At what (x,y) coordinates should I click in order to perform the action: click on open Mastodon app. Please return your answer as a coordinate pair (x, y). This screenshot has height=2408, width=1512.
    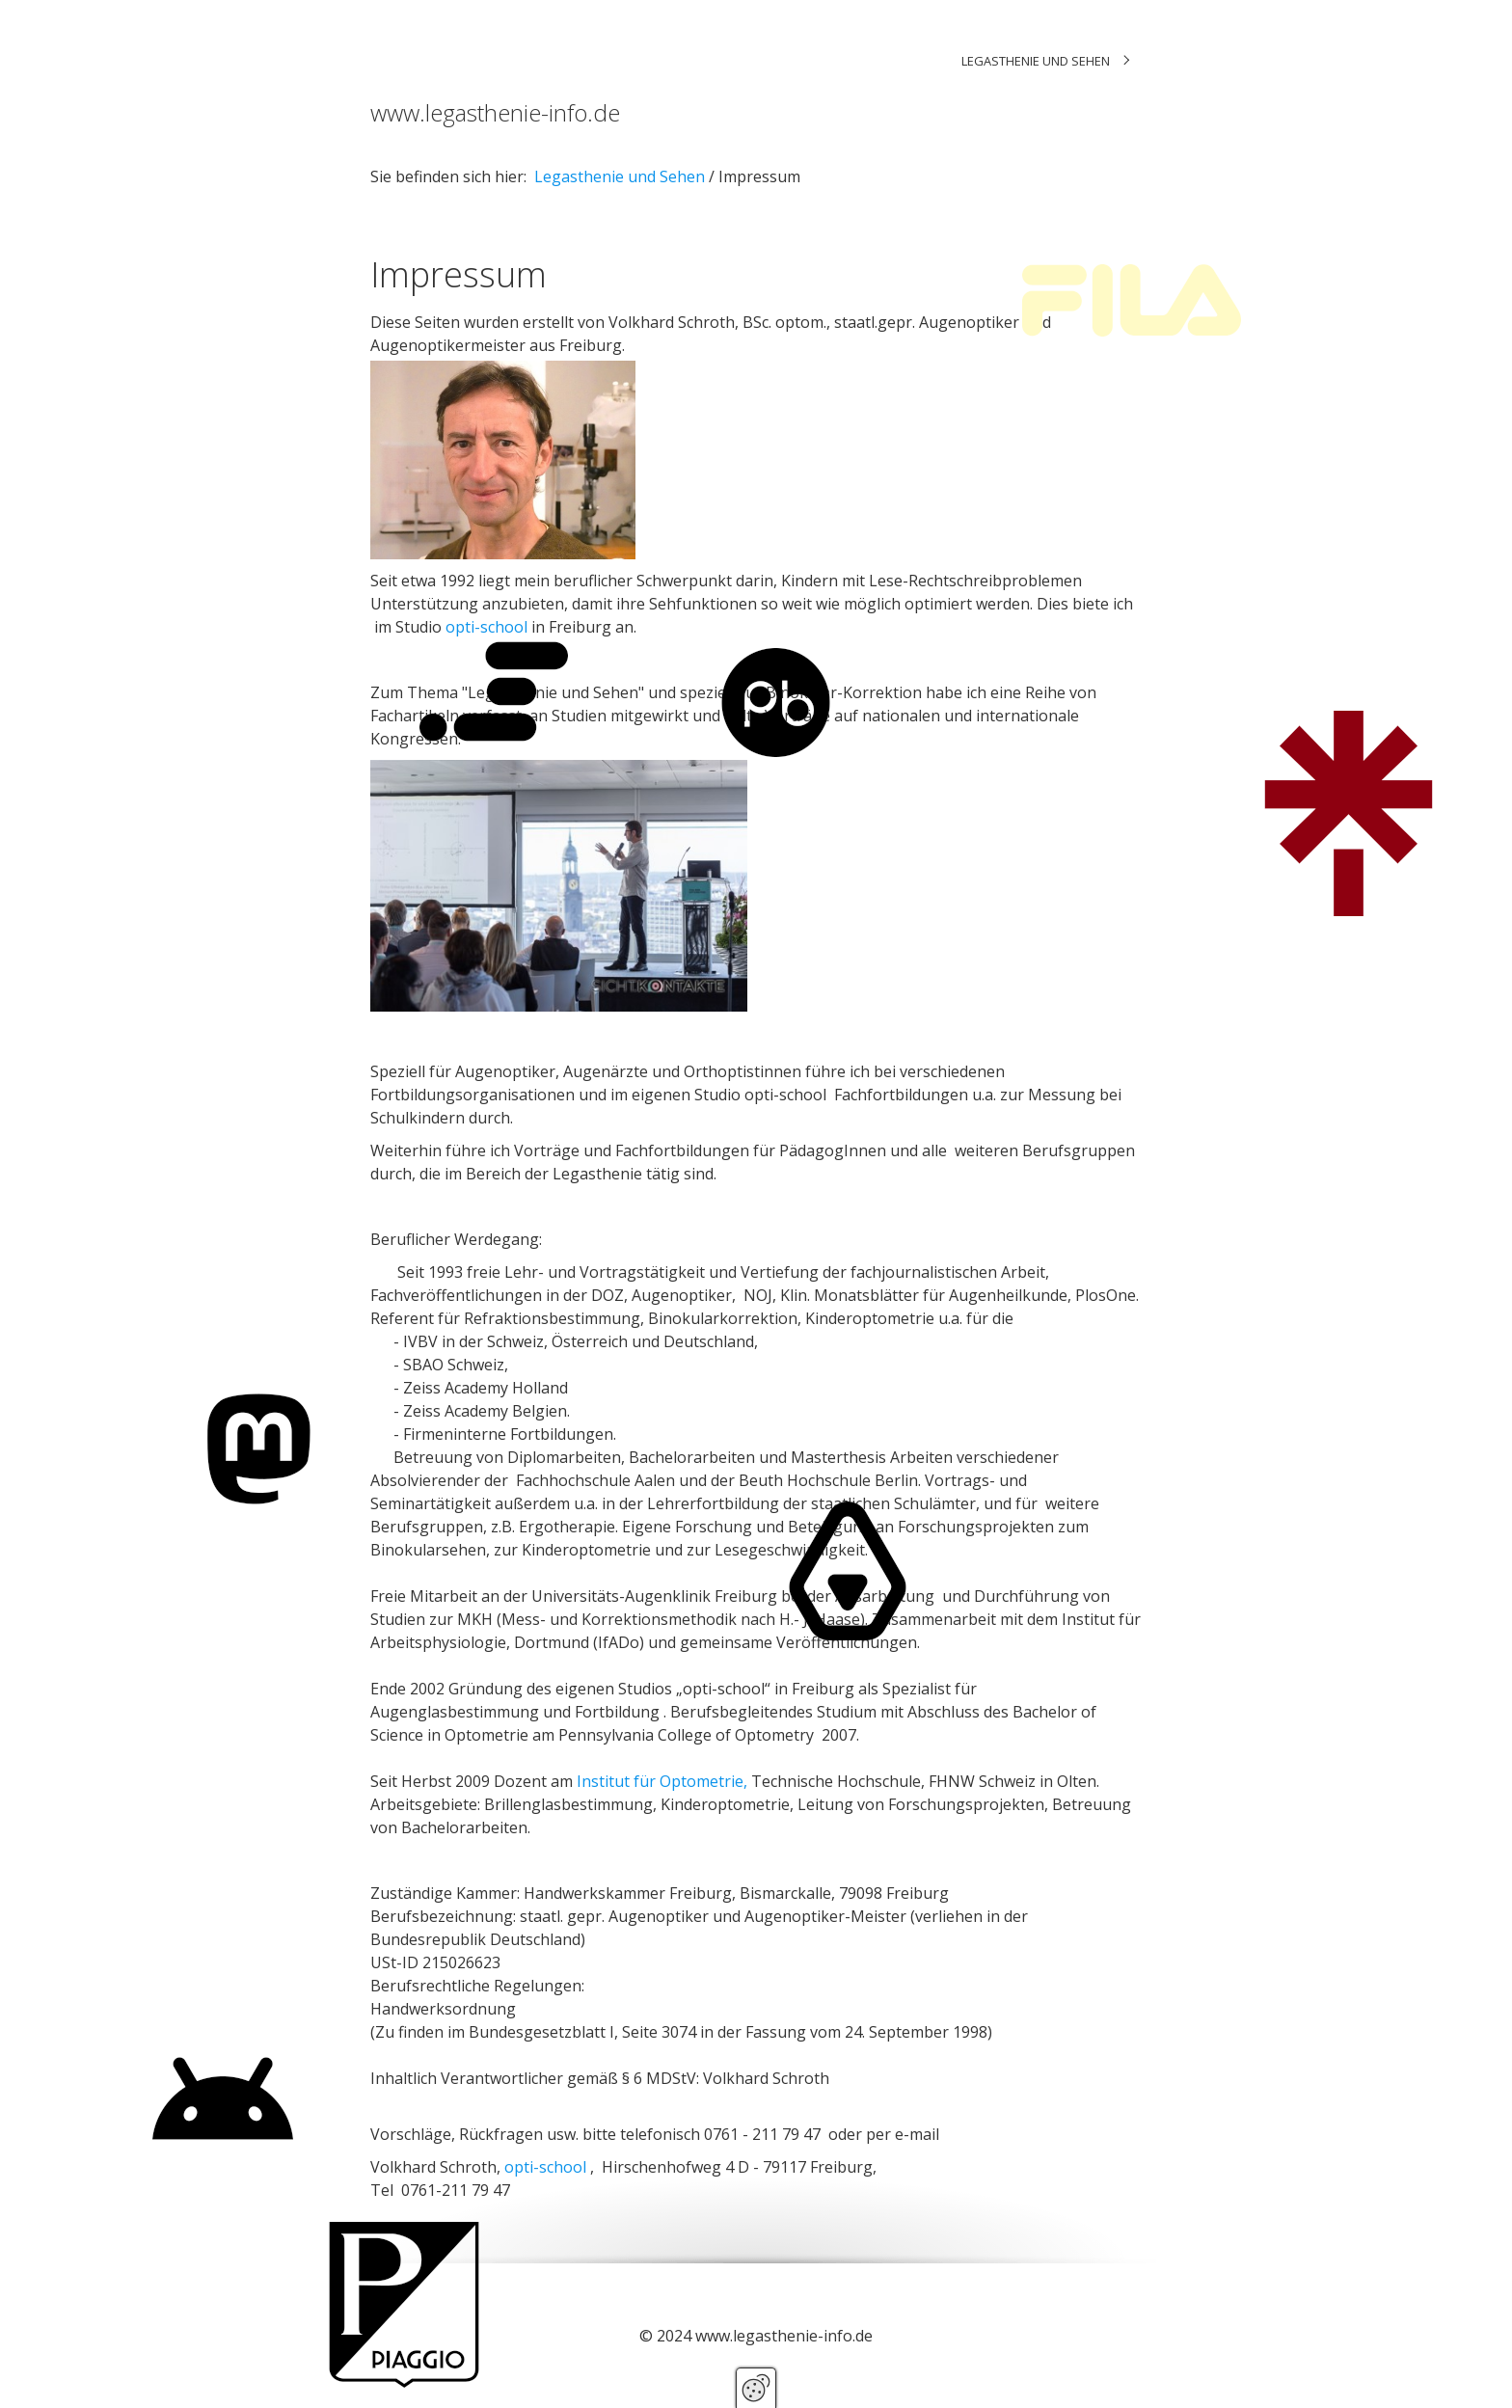
    Looking at the image, I should click on (256, 1448).